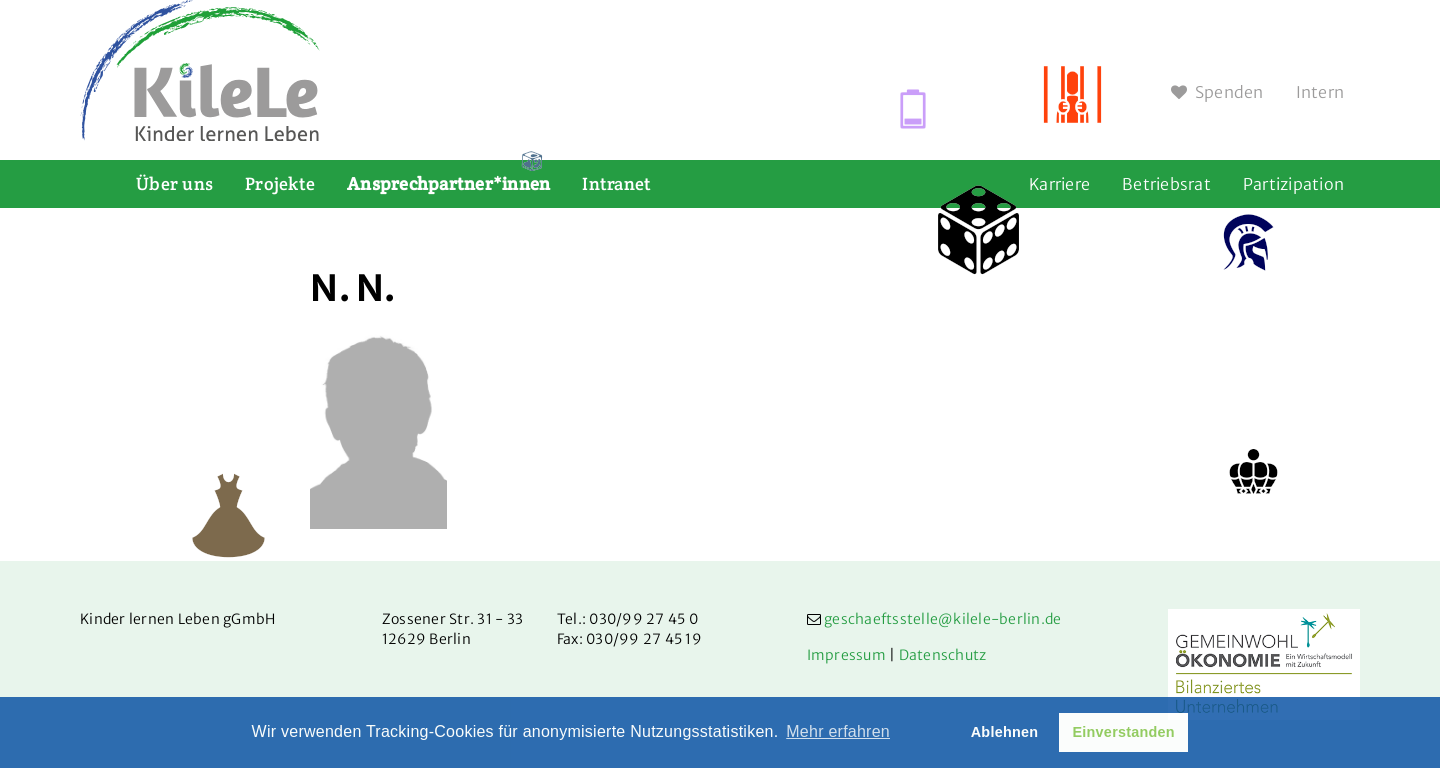 The height and width of the screenshot is (768, 1440). I want to click on indicates premium or royal status in a game, so click(1253, 471).